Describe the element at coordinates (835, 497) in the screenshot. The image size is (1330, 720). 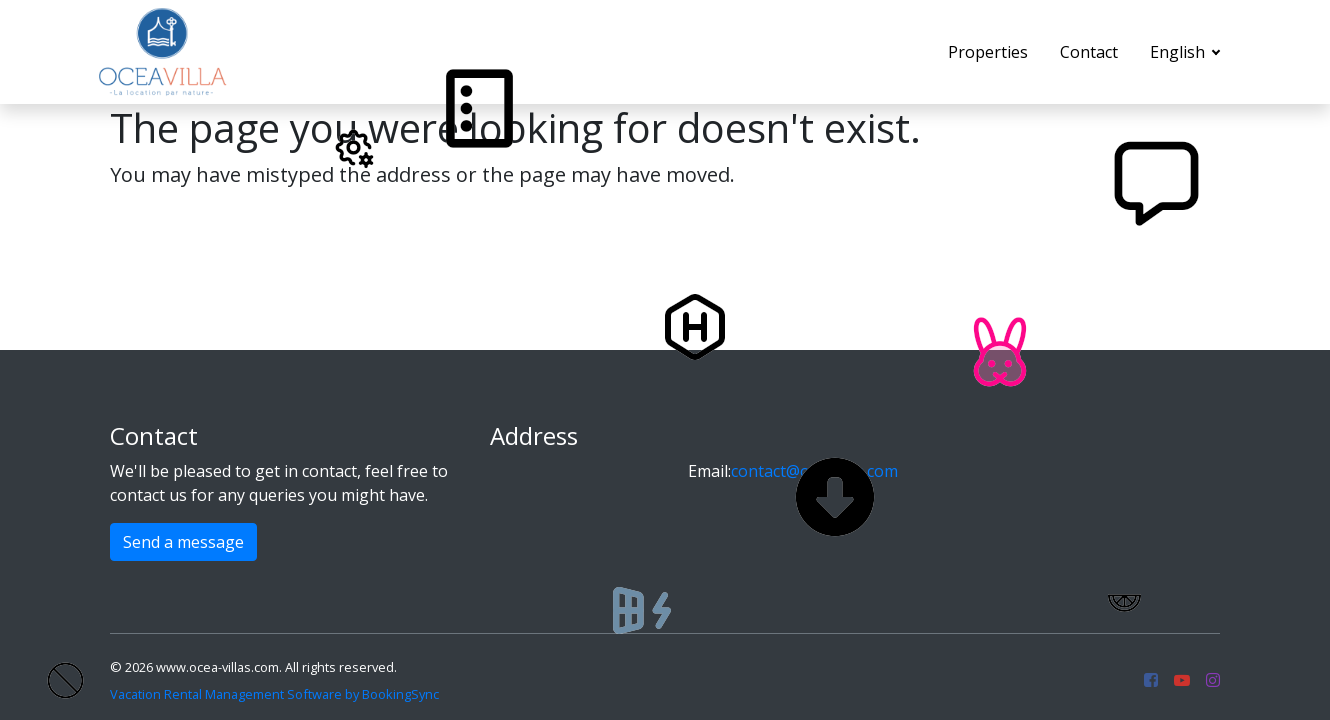
I see `download a file or content` at that location.